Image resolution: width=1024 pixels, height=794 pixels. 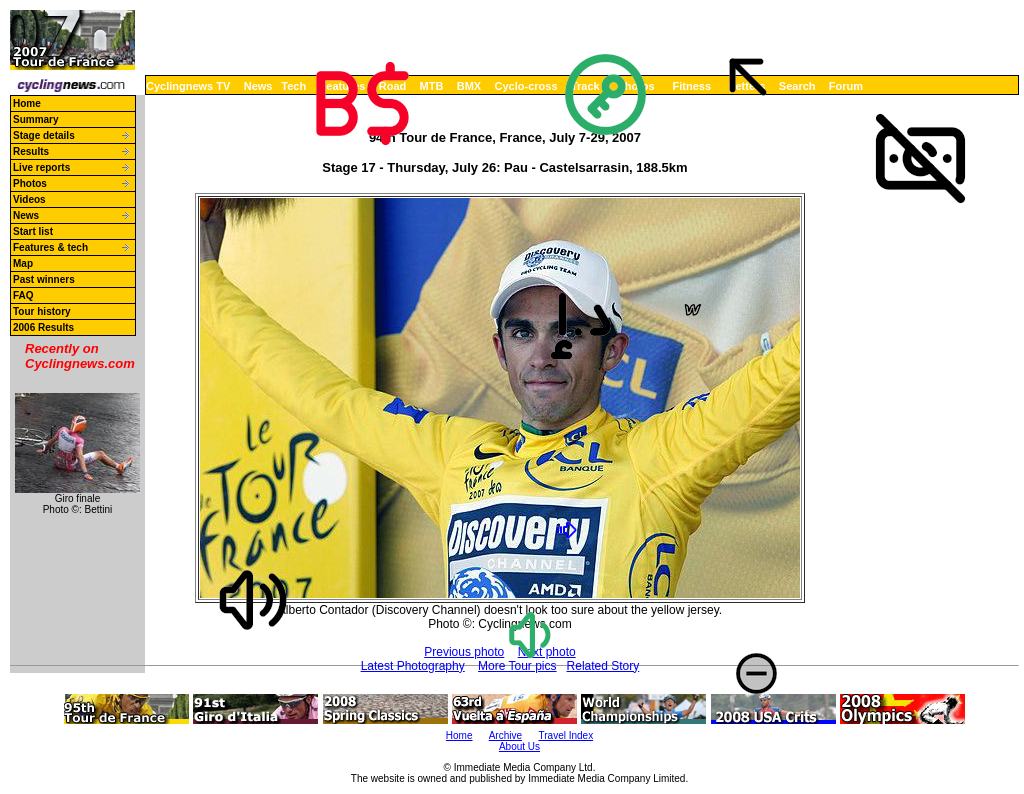 What do you see at coordinates (535, 635) in the screenshot?
I see `adjust audio volume level` at bounding box center [535, 635].